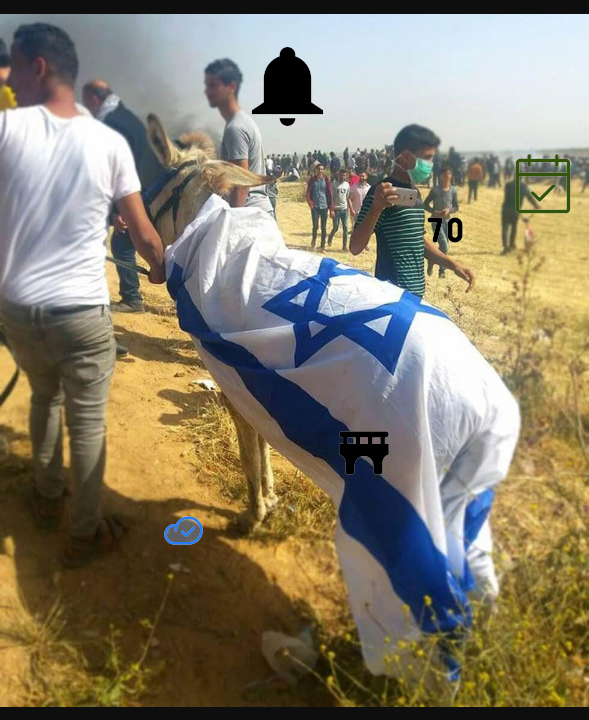 The height and width of the screenshot is (720, 589). What do you see at coordinates (364, 453) in the screenshot?
I see `view bridge or overpass locations` at bounding box center [364, 453].